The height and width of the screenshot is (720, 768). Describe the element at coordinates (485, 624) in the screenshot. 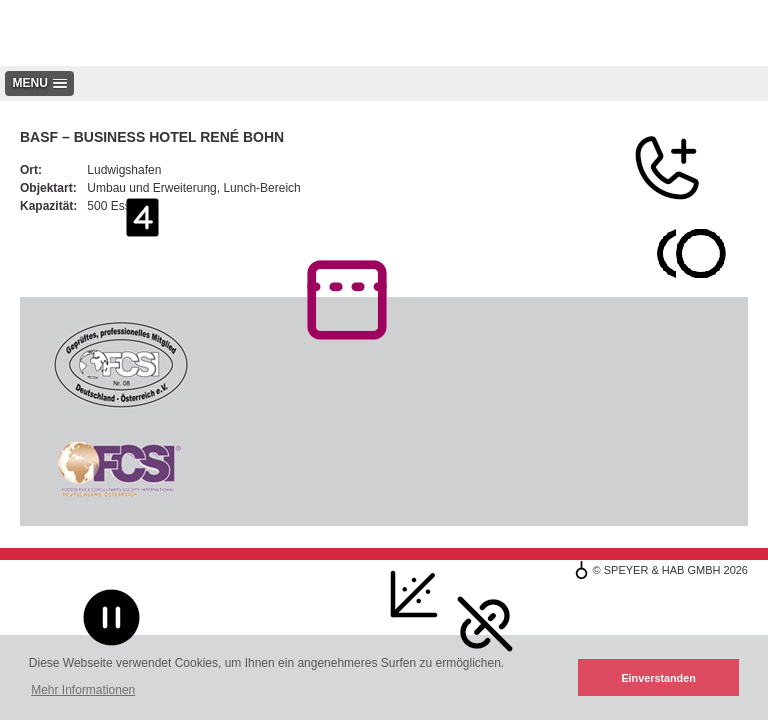

I see `unlink or disconnect a linked item` at that location.